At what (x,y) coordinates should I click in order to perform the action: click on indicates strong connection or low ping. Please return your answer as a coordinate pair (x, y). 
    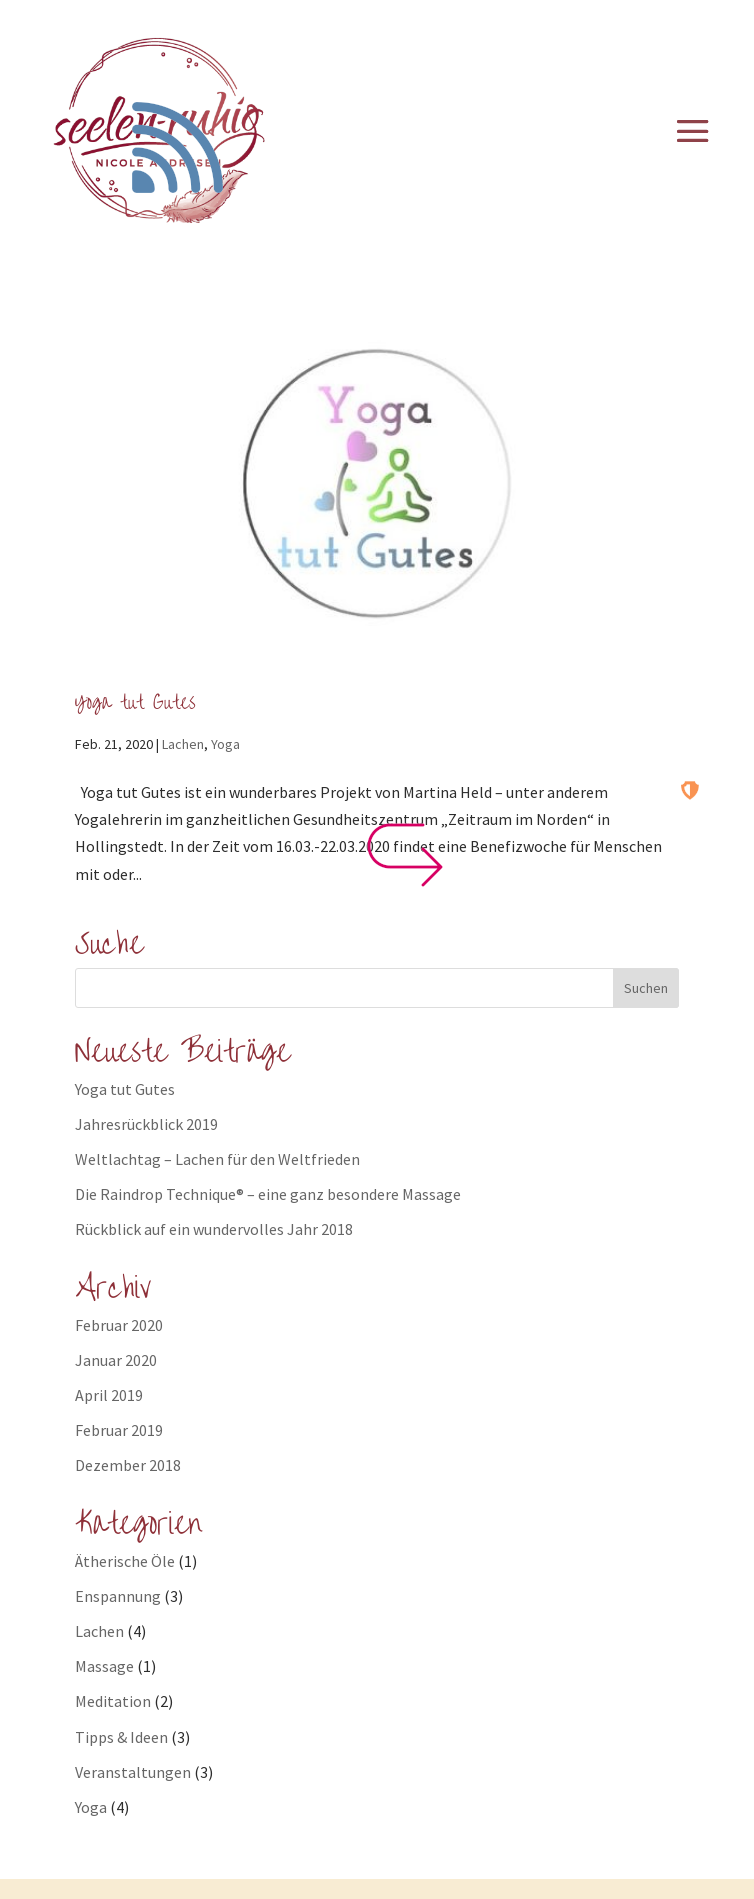
    Looking at the image, I should click on (177, 147).